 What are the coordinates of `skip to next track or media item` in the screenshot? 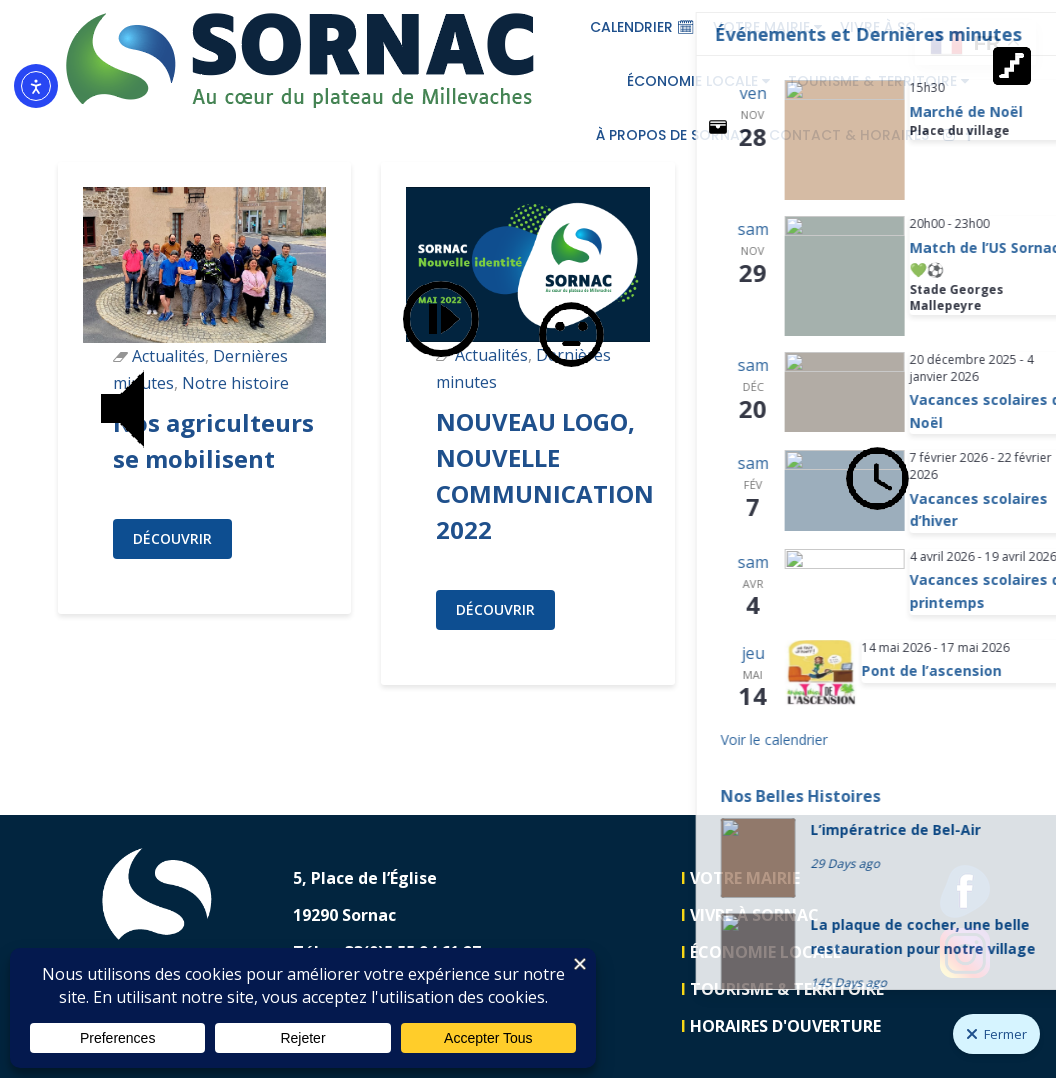 It's located at (441, 319).